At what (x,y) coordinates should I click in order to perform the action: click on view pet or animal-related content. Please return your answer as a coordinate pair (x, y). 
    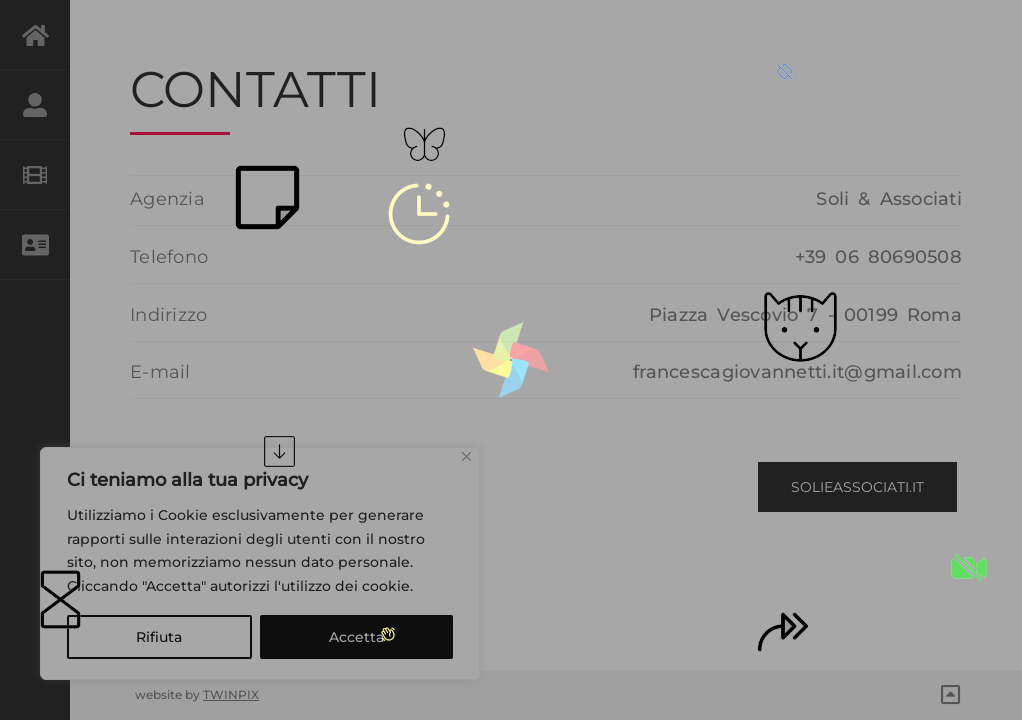
    Looking at the image, I should click on (800, 325).